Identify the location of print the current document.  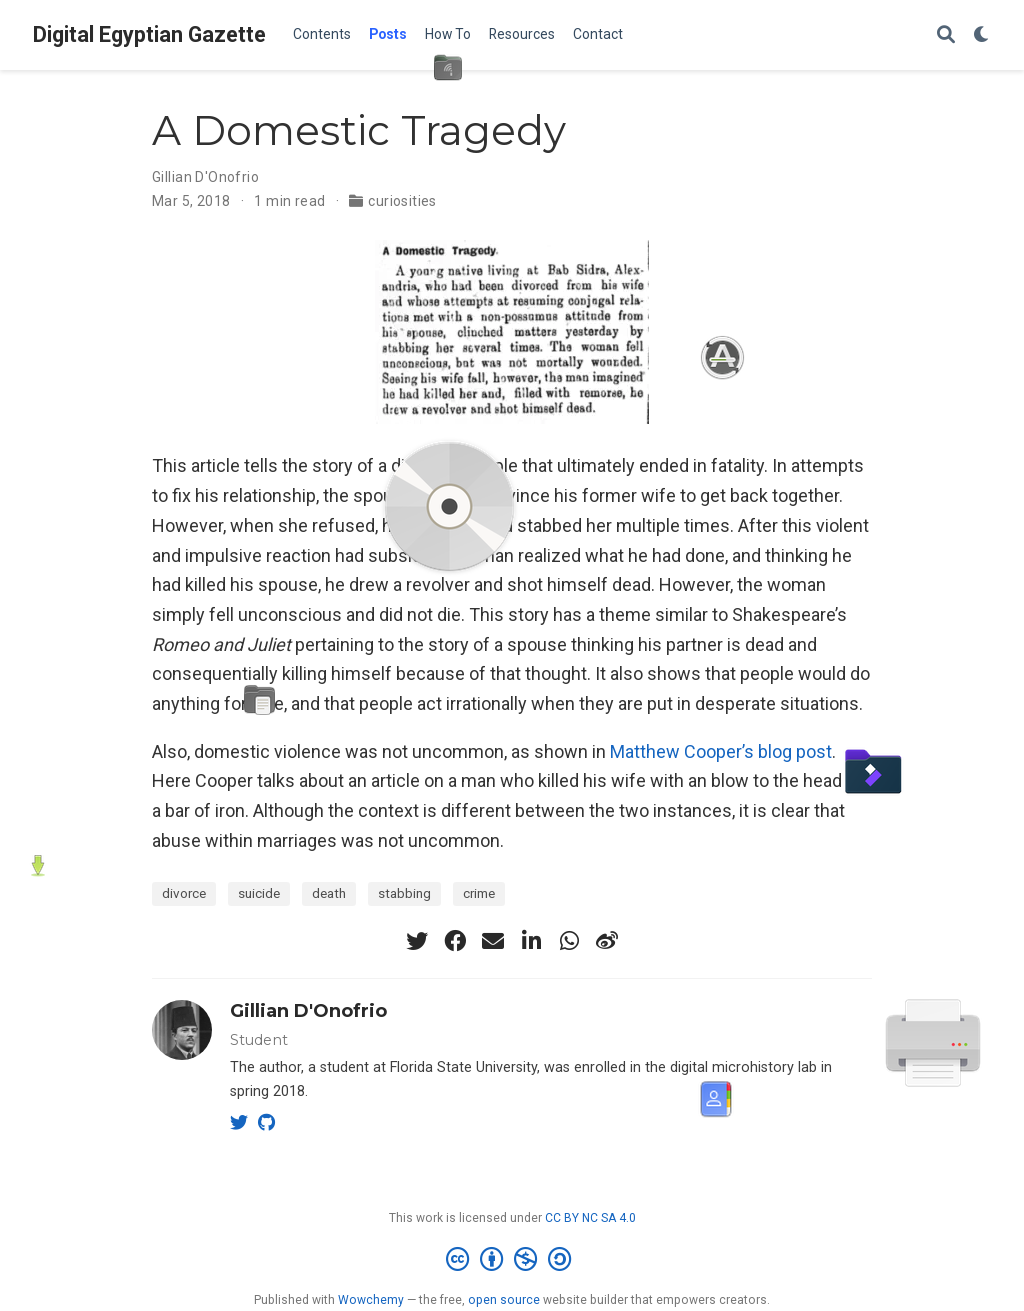
(933, 1043).